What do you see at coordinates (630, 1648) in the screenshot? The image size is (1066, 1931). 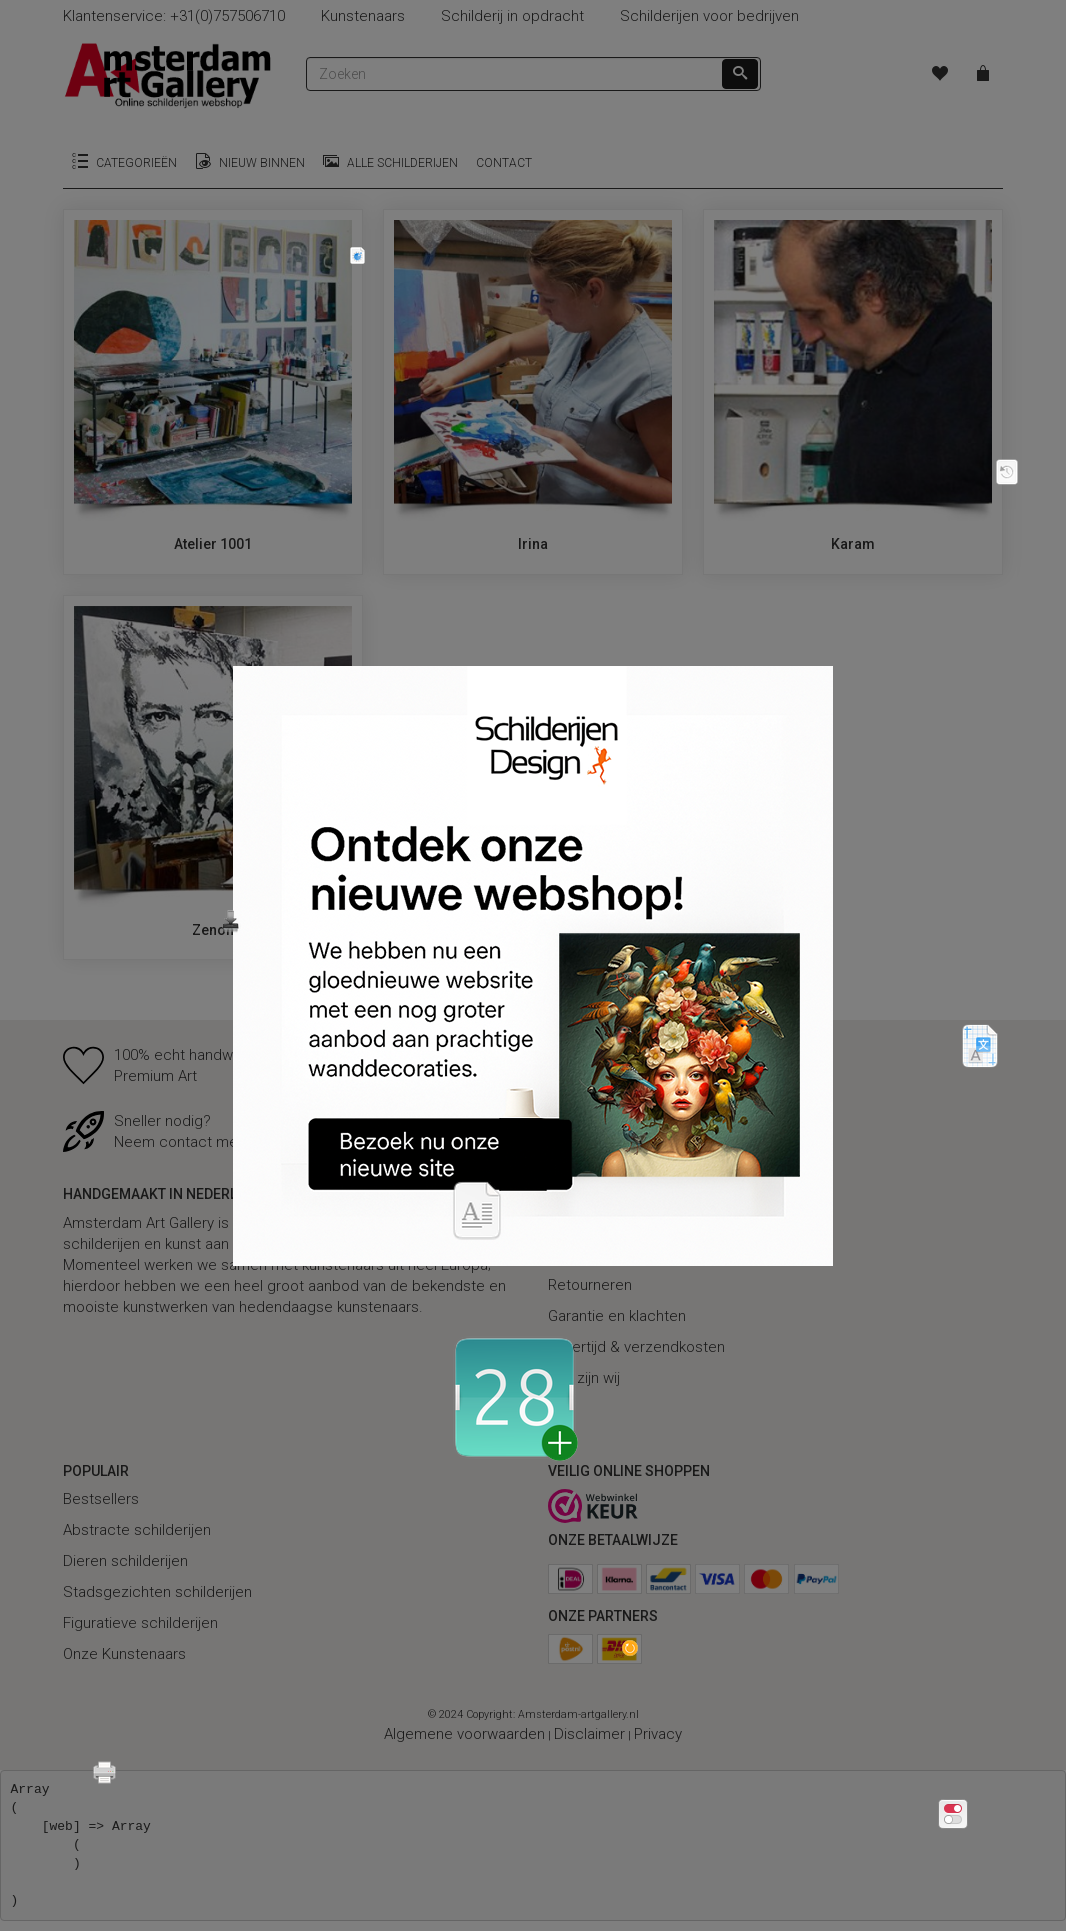 I see `reboot or restart the system` at bounding box center [630, 1648].